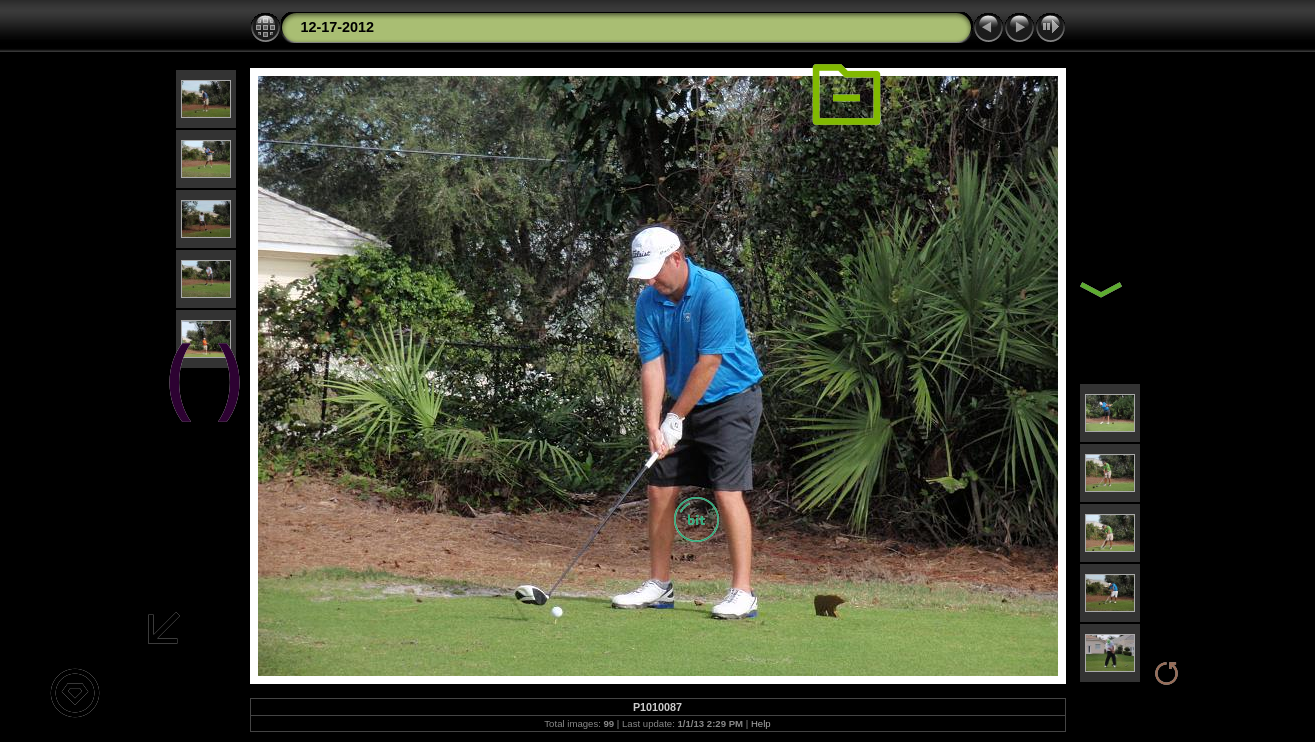 This screenshot has height=742, width=1315. I want to click on bit component sharing platform logo, so click(696, 519).